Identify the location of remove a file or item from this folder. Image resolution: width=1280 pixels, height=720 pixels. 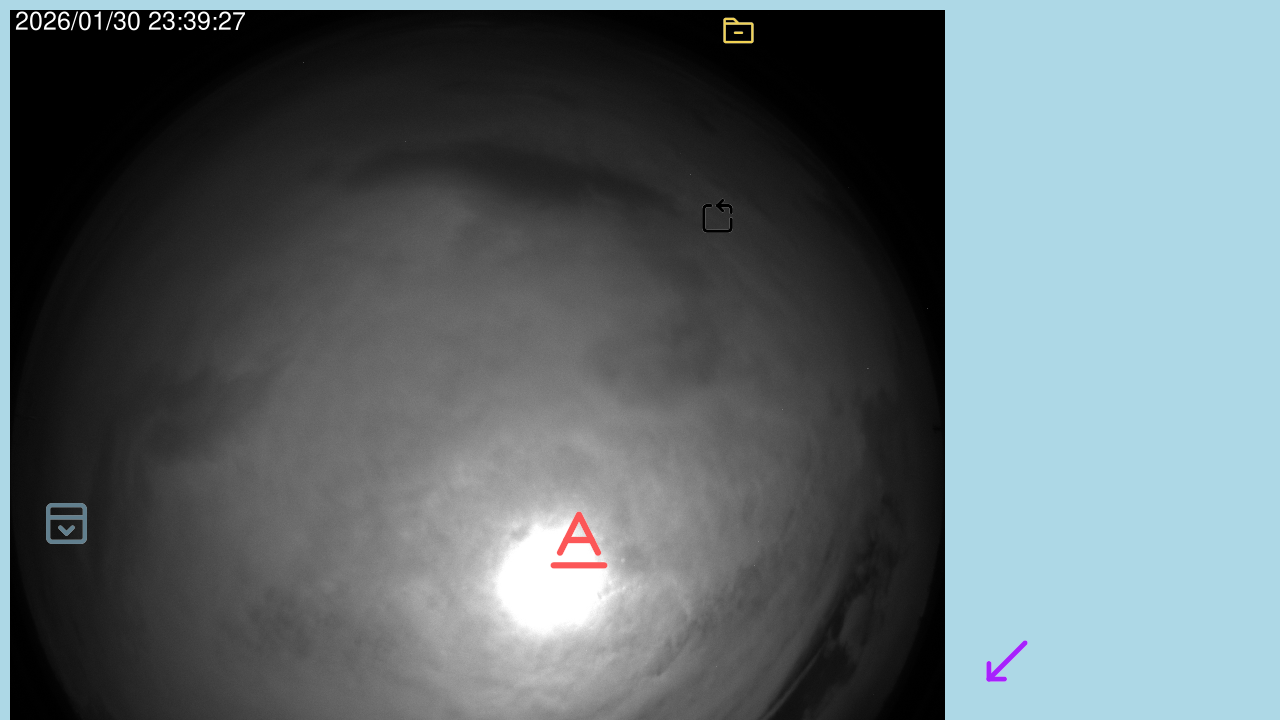
(738, 30).